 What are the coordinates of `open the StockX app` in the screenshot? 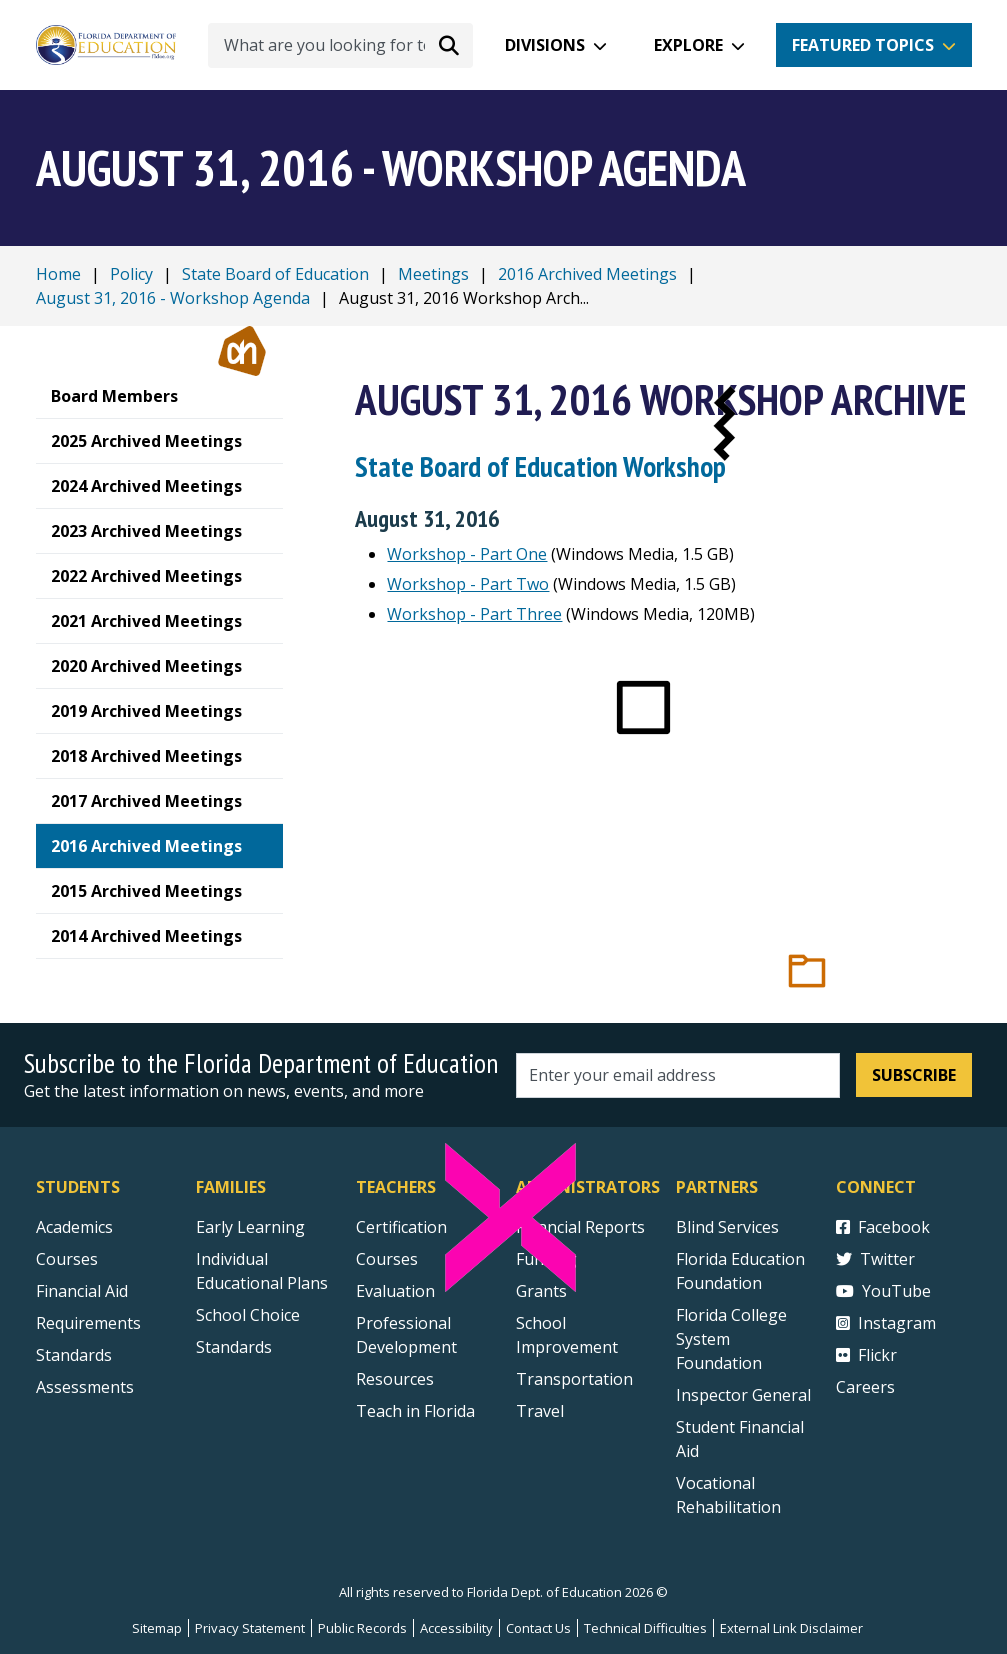 It's located at (510, 1217).